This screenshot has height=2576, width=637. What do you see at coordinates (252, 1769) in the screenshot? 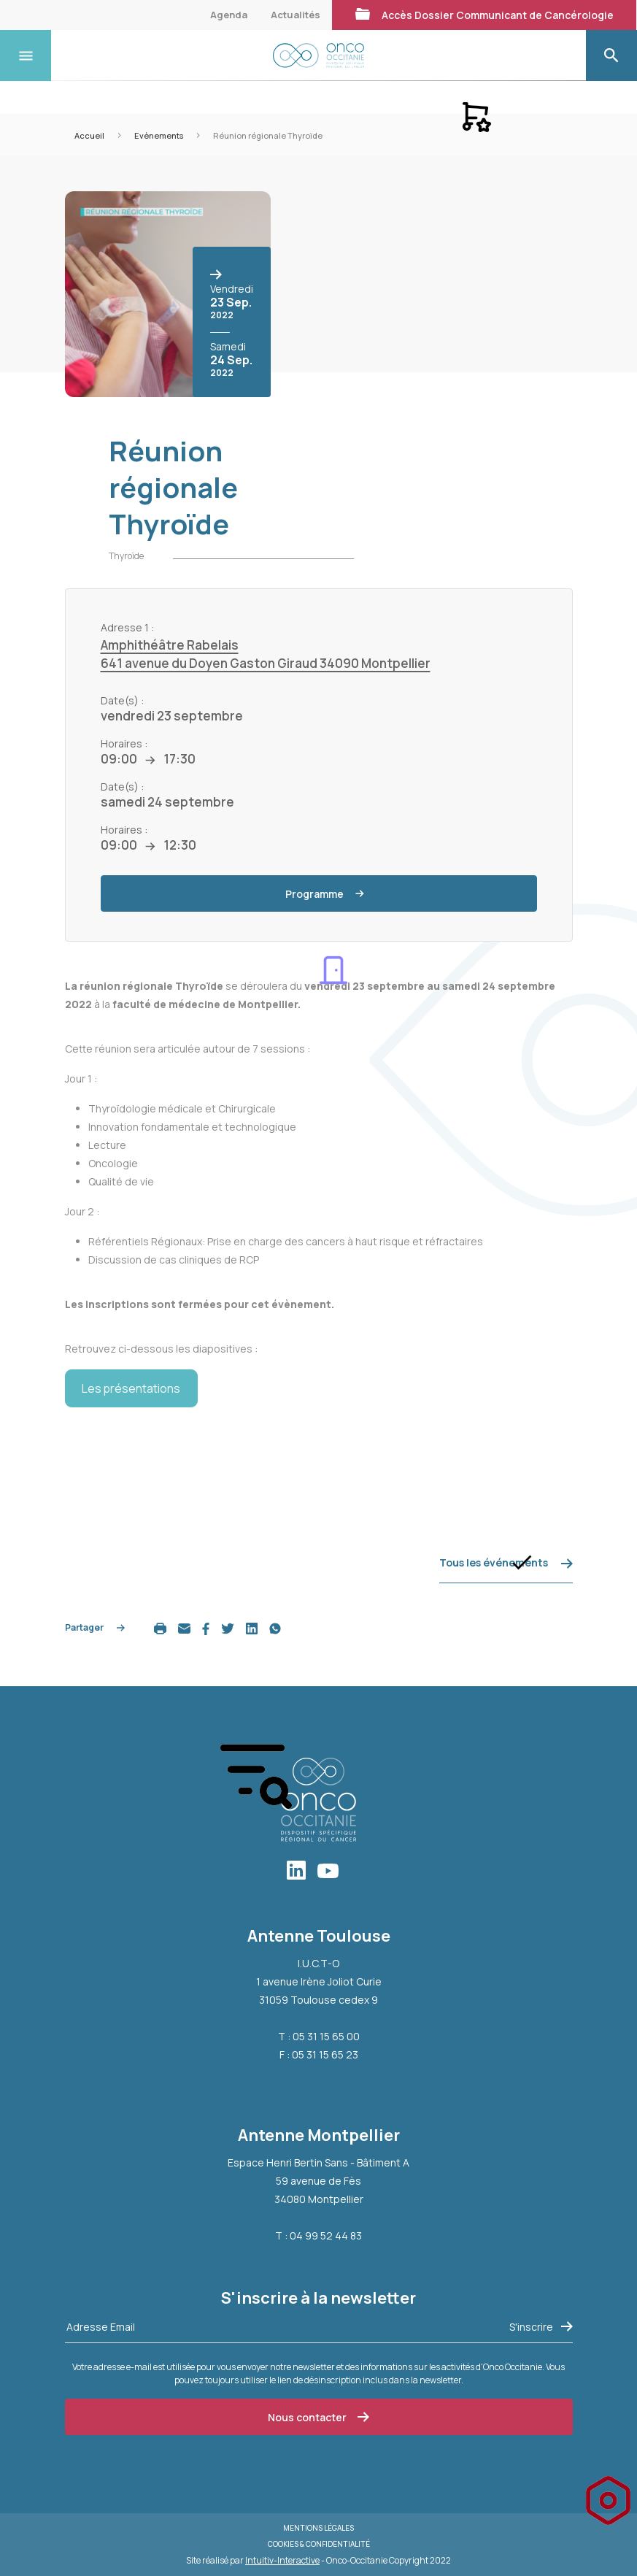
I see `search within filtered results` at bounding box center [252, 1769].